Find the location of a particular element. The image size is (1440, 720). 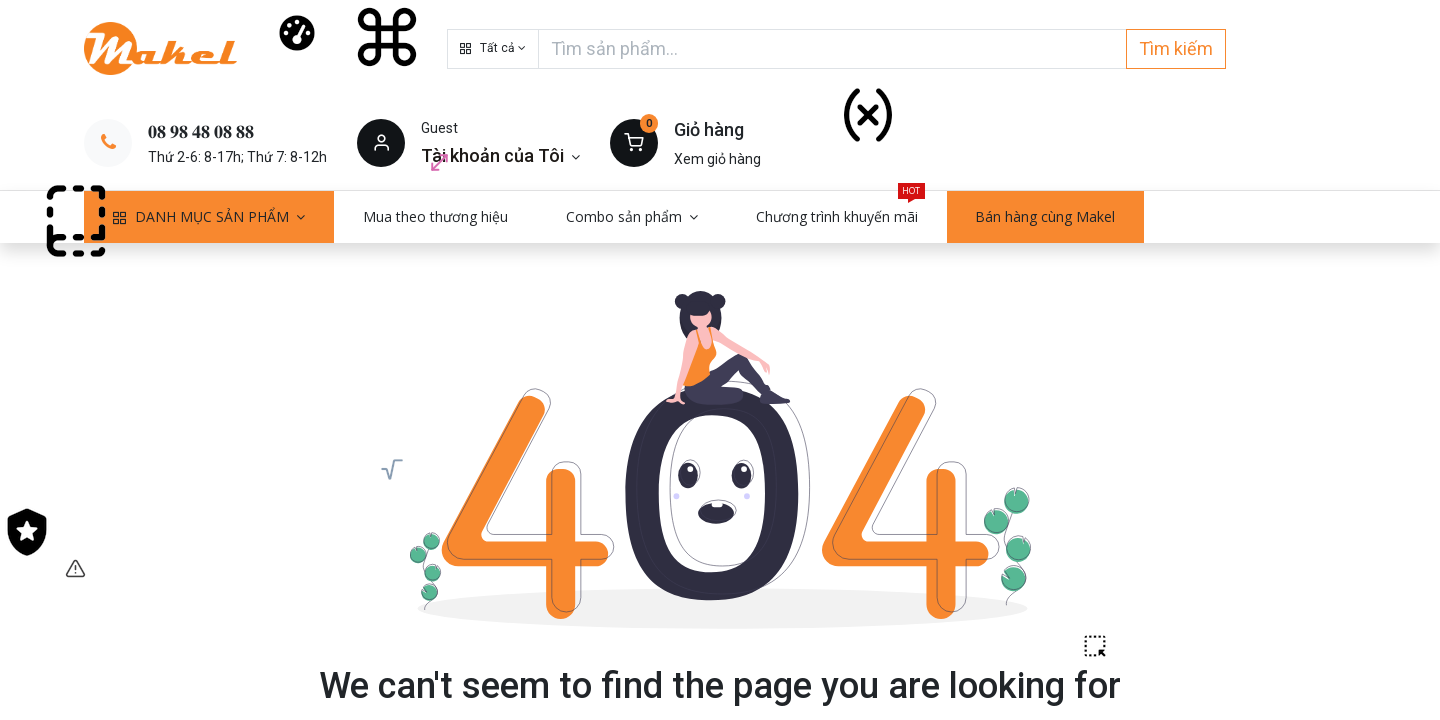

access local police or emergency services is located at coordinates (27, 532).